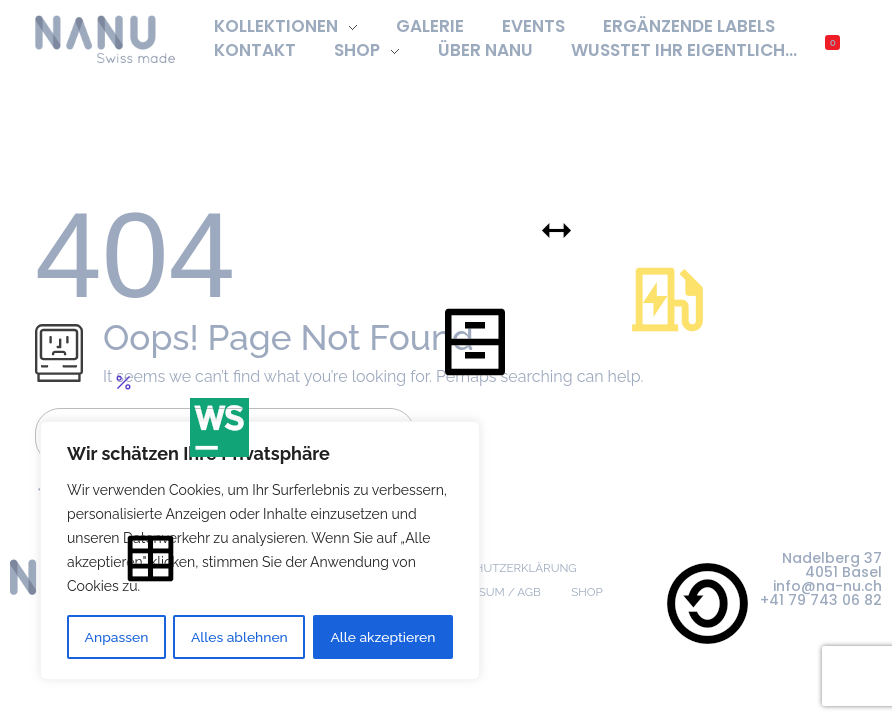 The height and width of the screenshot is (720, 892). I want to click on insert a table into the document, so click(150, 558).